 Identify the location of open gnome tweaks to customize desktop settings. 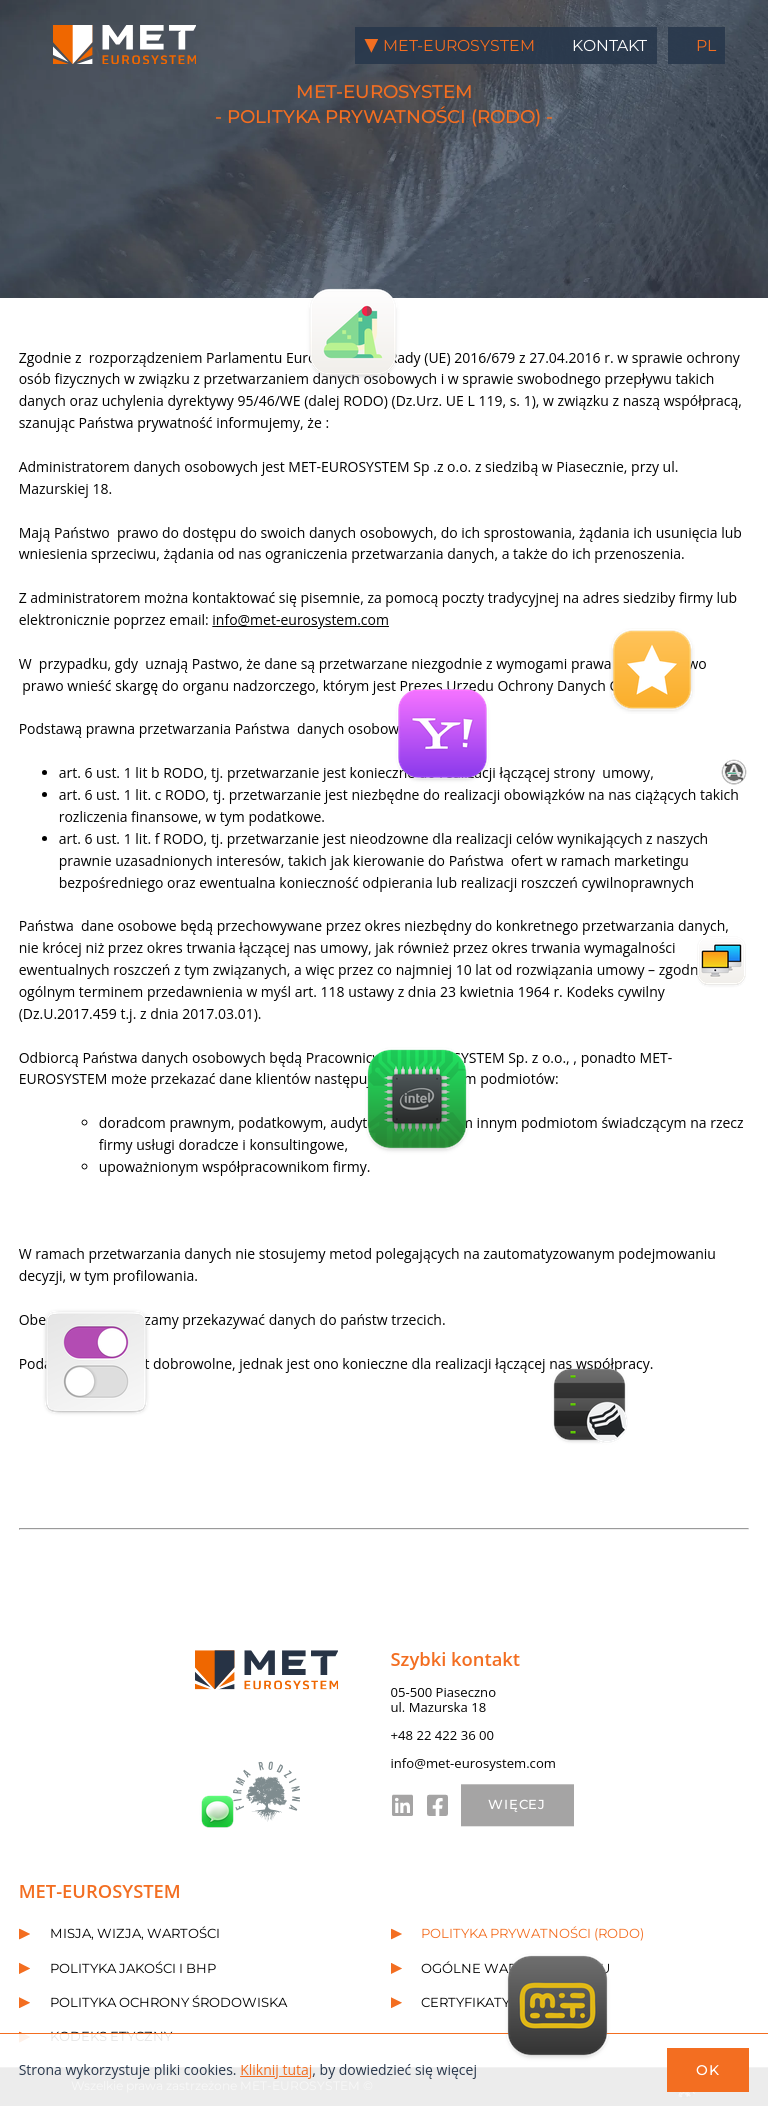
(96, 1362).